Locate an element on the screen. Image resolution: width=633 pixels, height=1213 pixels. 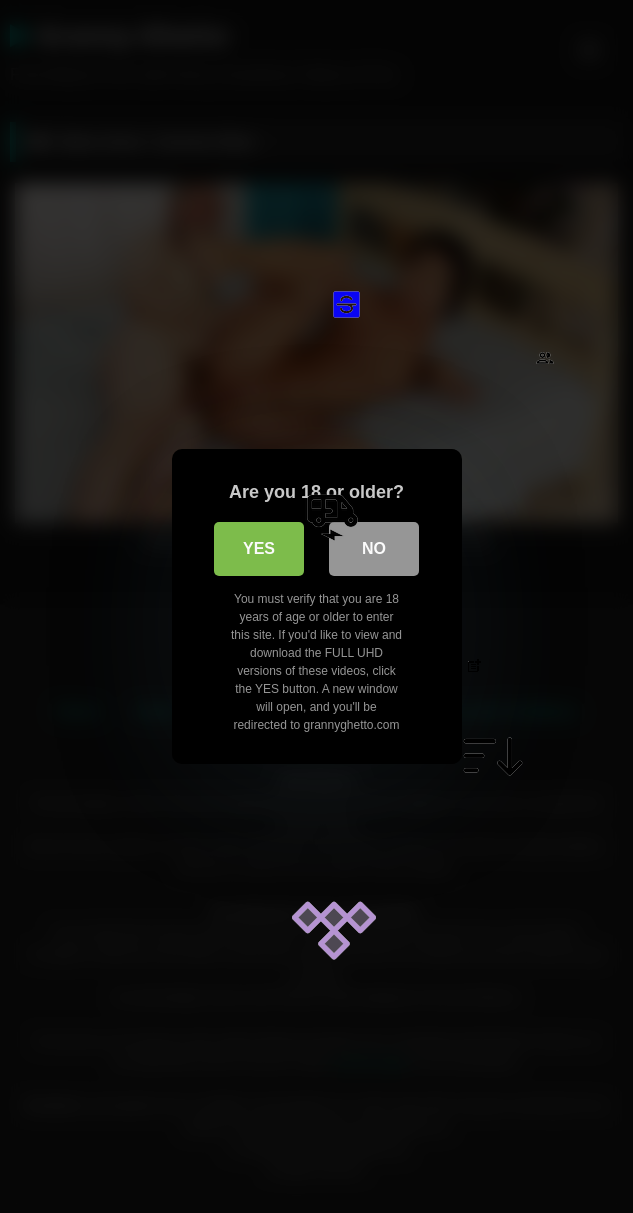
view contacts or people list is located at coordinates (545, 358).